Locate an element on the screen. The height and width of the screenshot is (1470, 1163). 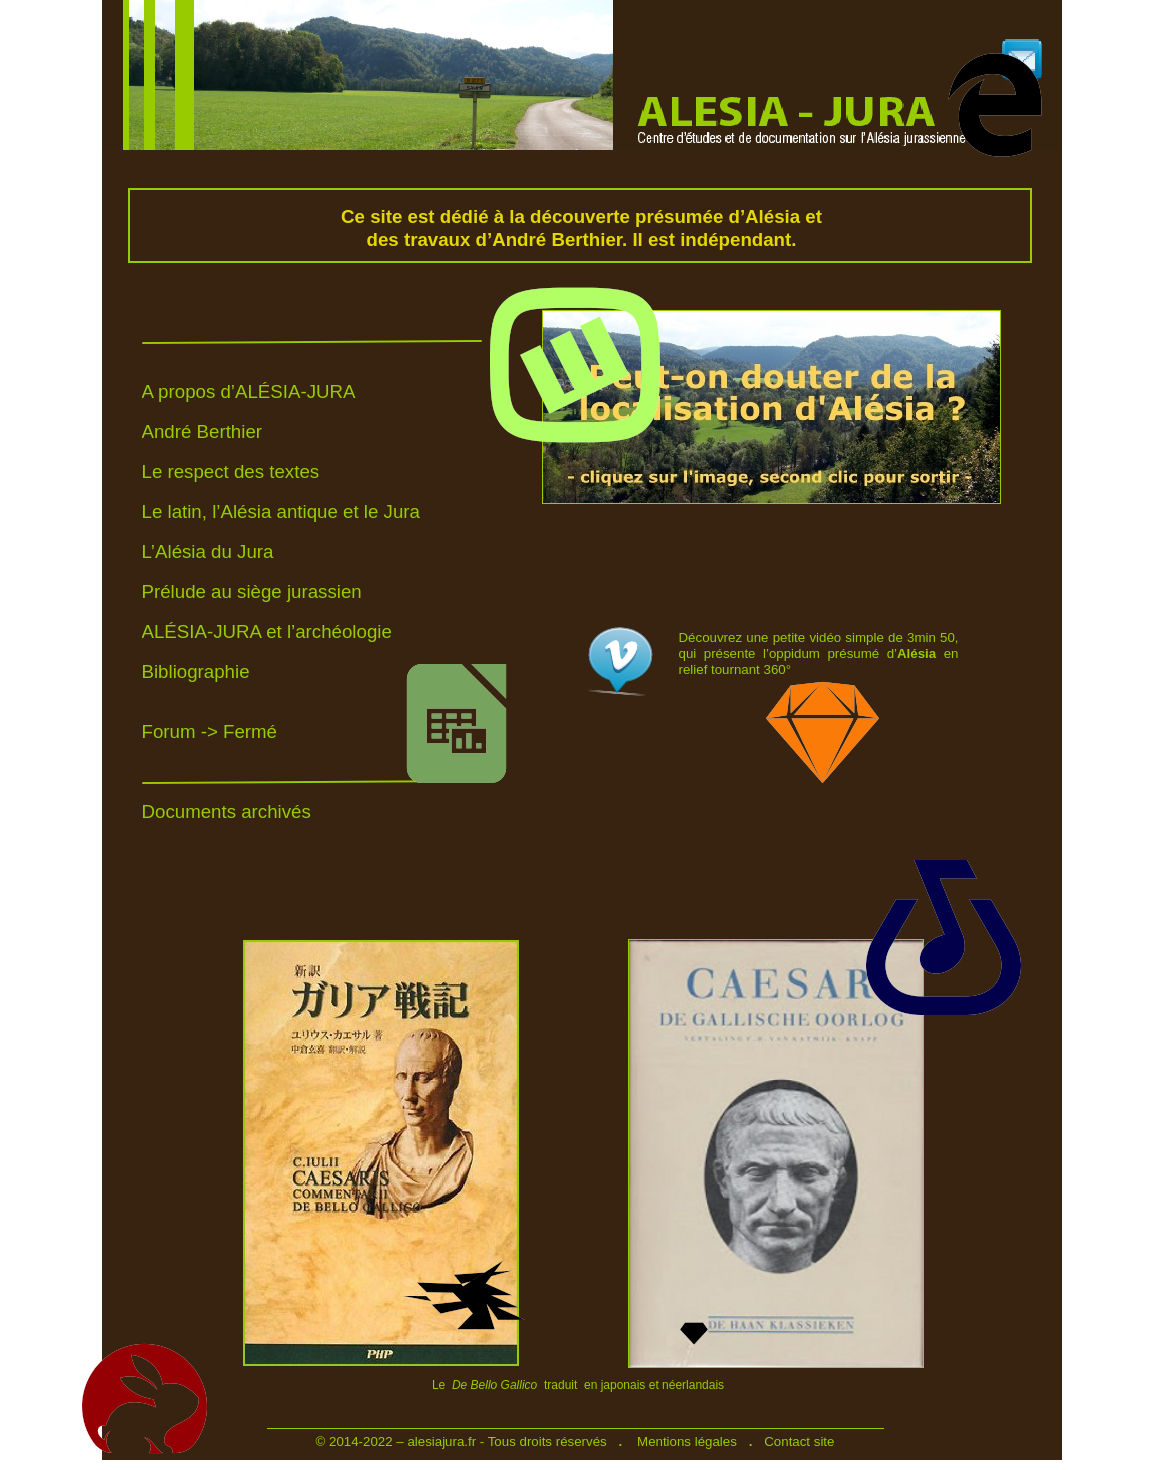
coderabbit logo - ai-powered code review platform is located at coordinates (144, 1398).